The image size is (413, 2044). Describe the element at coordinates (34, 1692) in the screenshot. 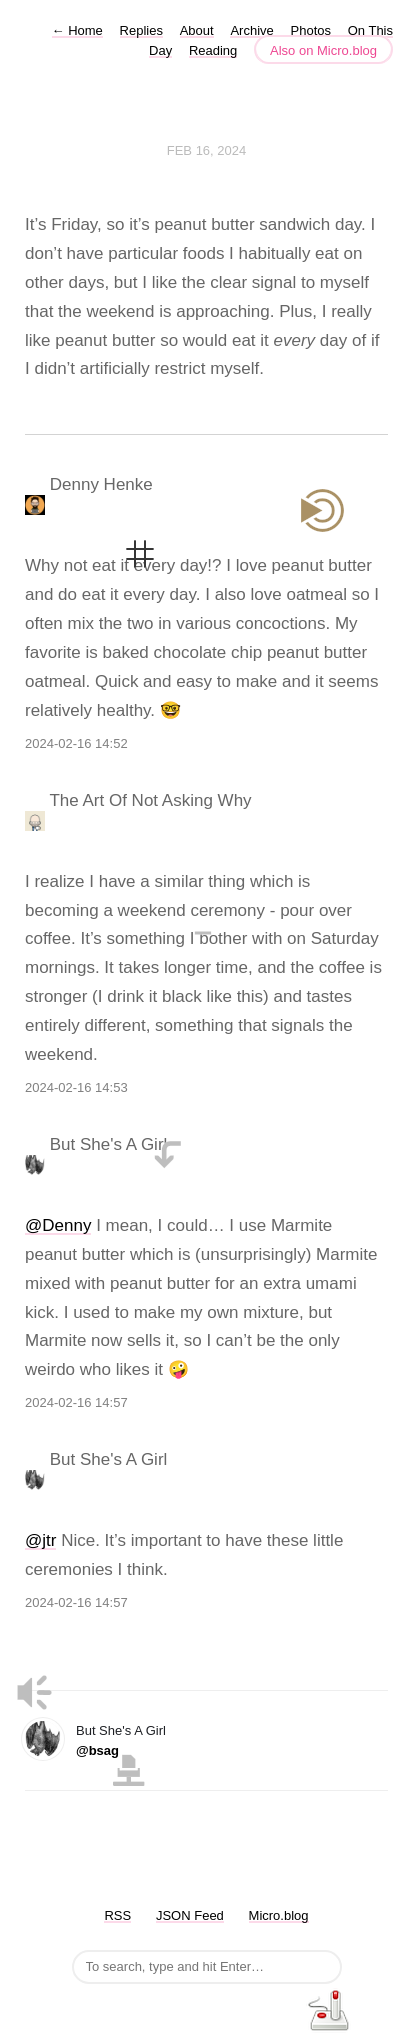

I see `audio speaker output indicator` at that location.